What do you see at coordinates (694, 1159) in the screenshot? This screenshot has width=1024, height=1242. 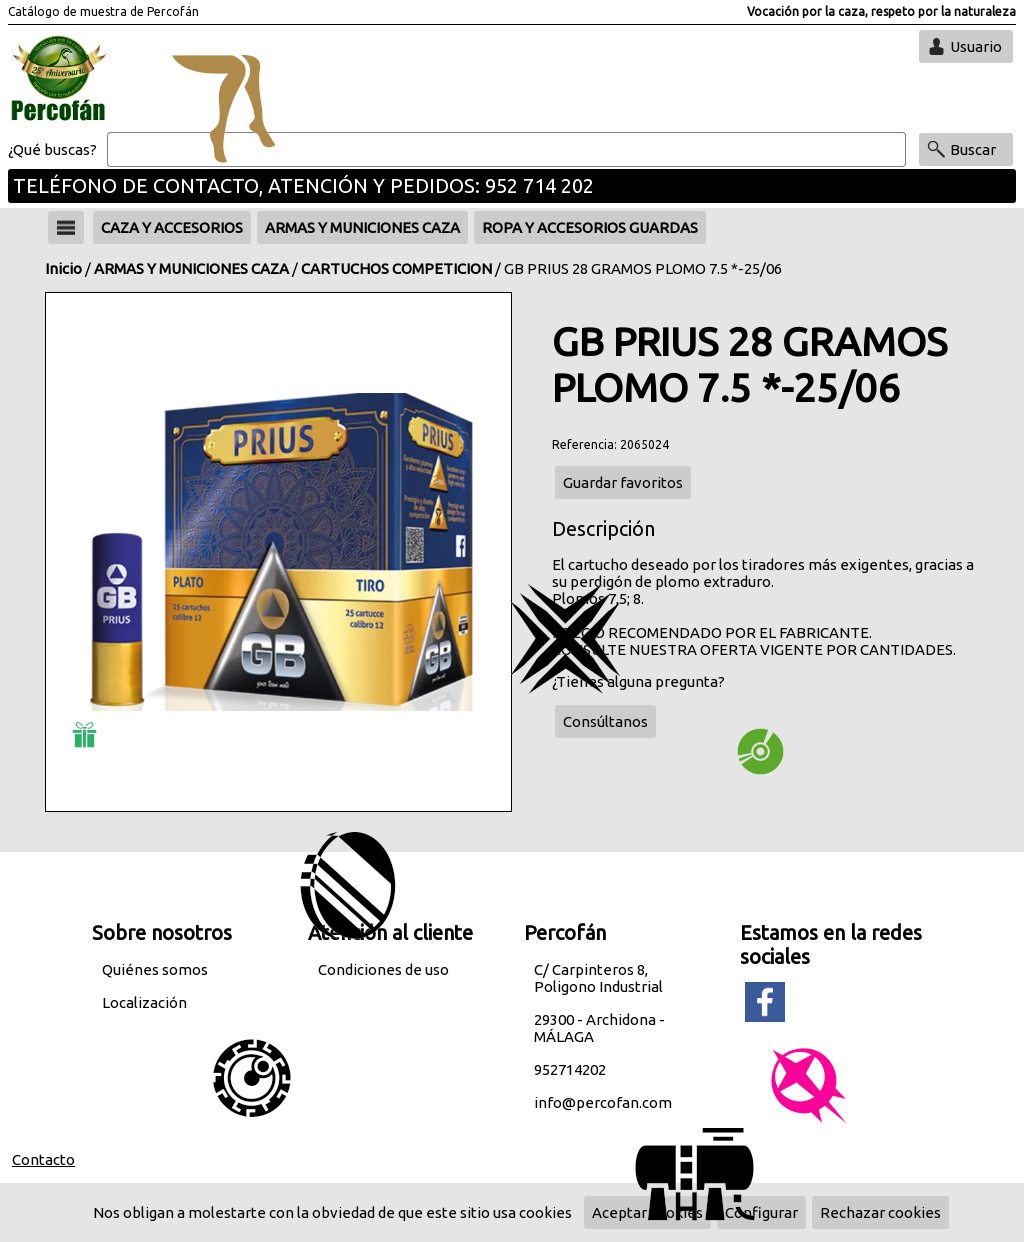 I see `view fuel tank status or capacity` at bounding box center [694, 1159].